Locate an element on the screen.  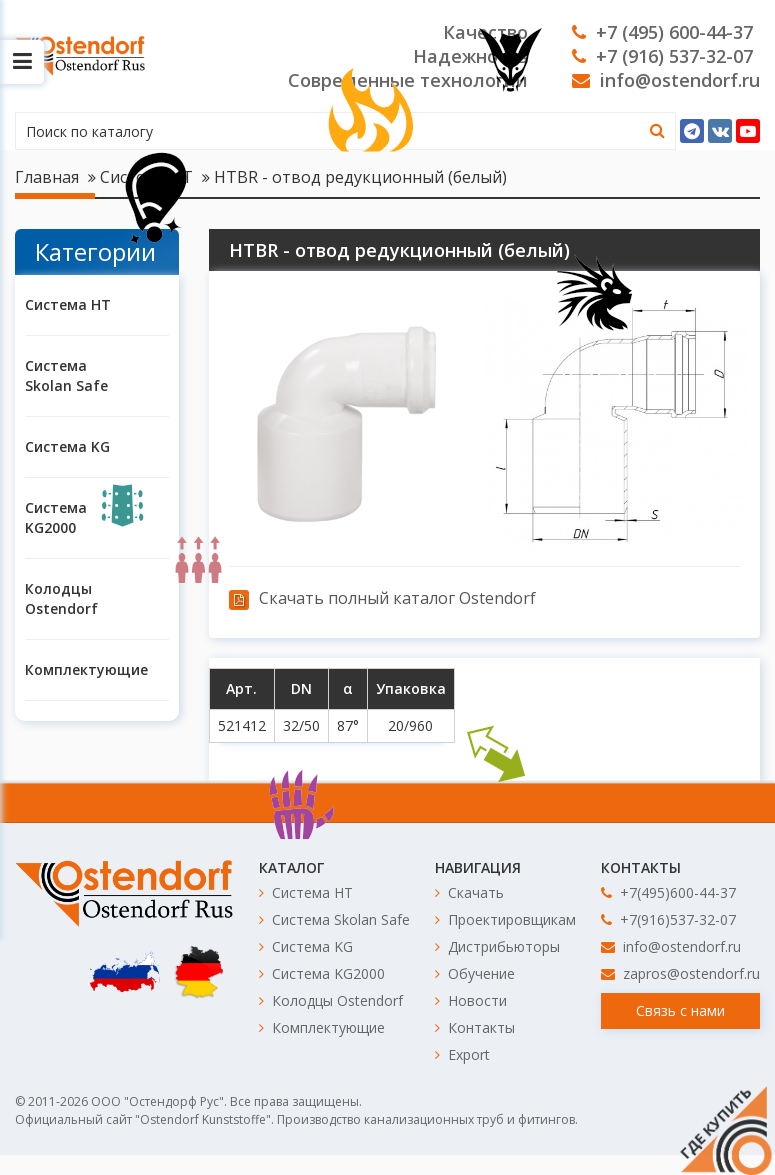
upgrade your team or group members is located at coordinates (198, 559).